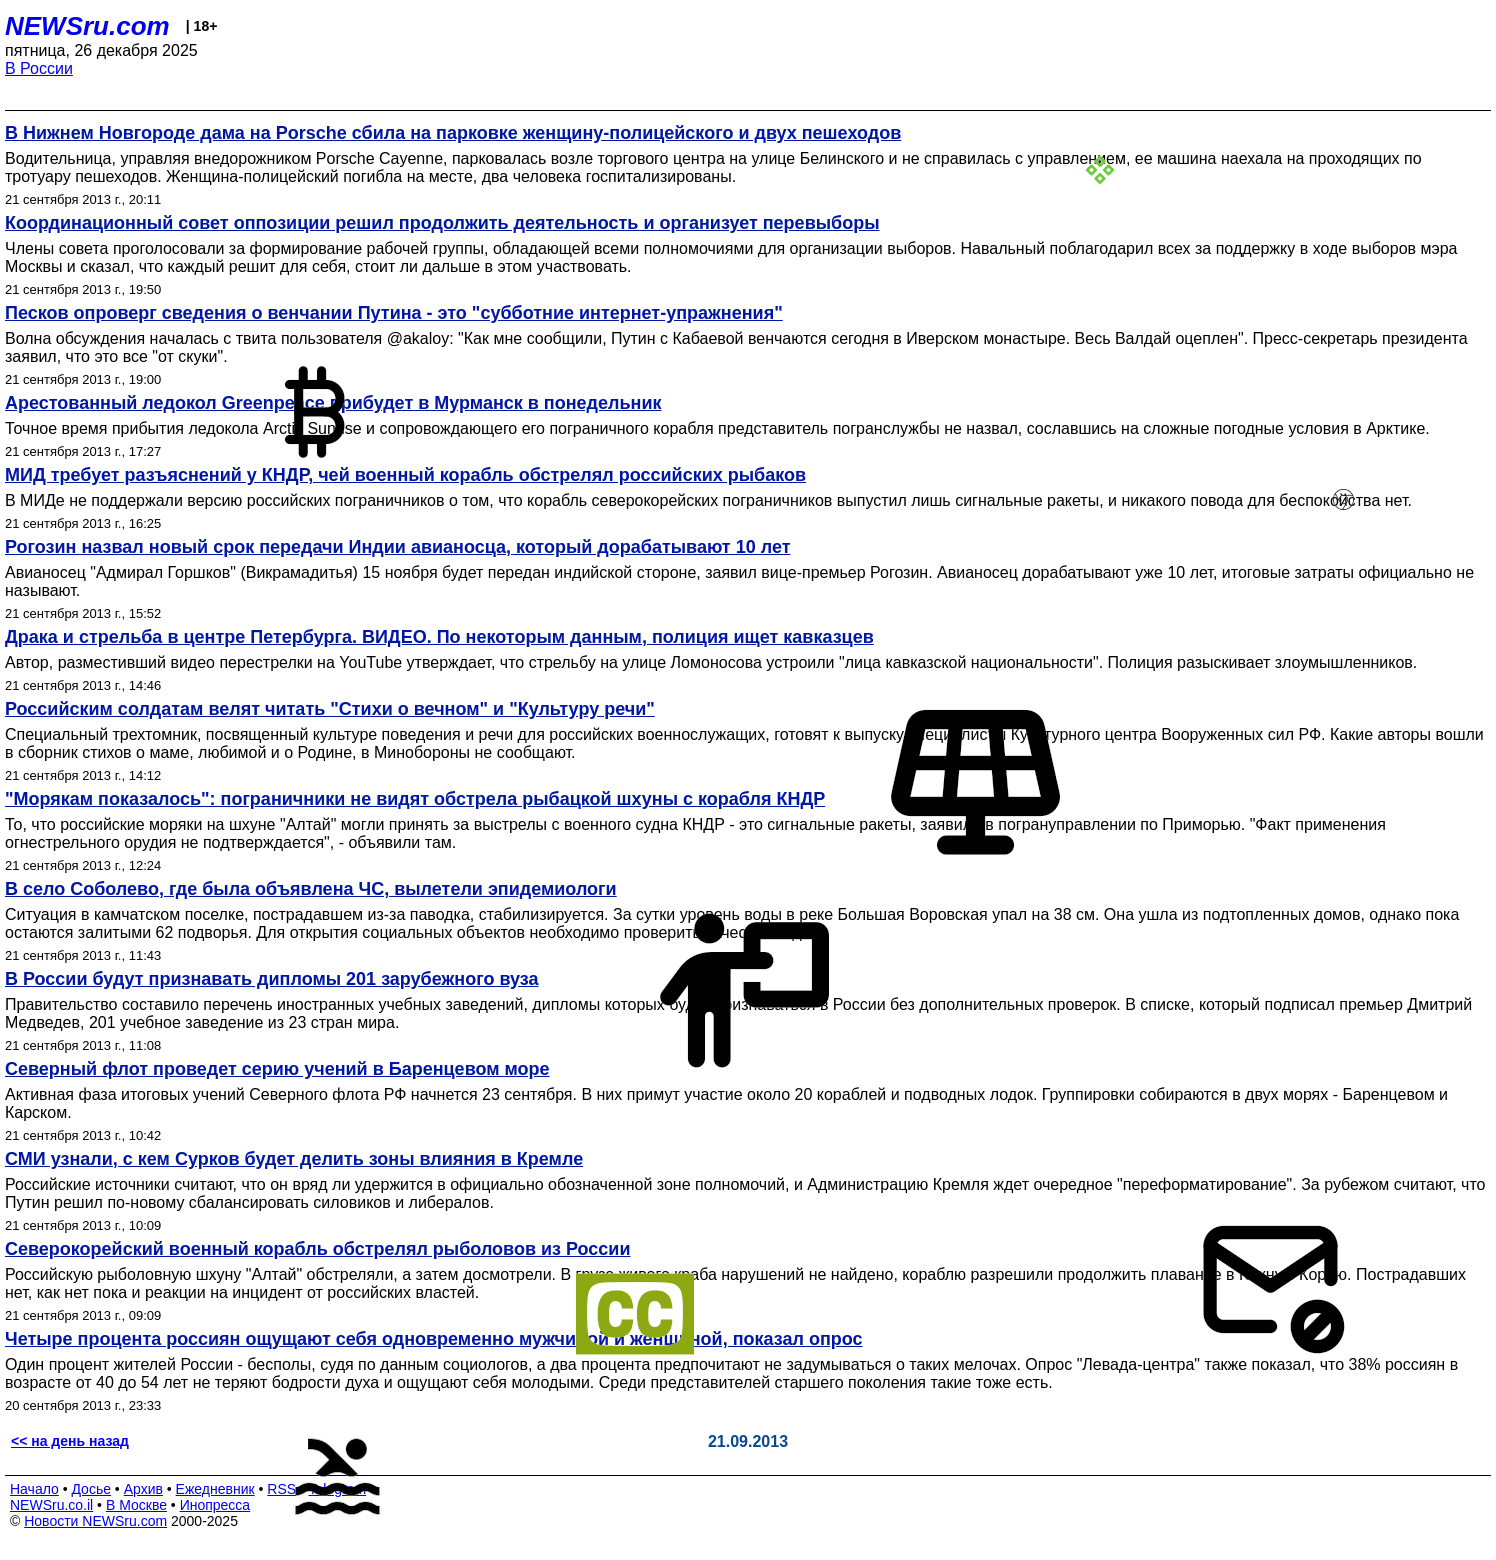 The height and width of the screenshot is (1560, 1496). I want to click on view pool or swimming amenities, so click(337, 1476).